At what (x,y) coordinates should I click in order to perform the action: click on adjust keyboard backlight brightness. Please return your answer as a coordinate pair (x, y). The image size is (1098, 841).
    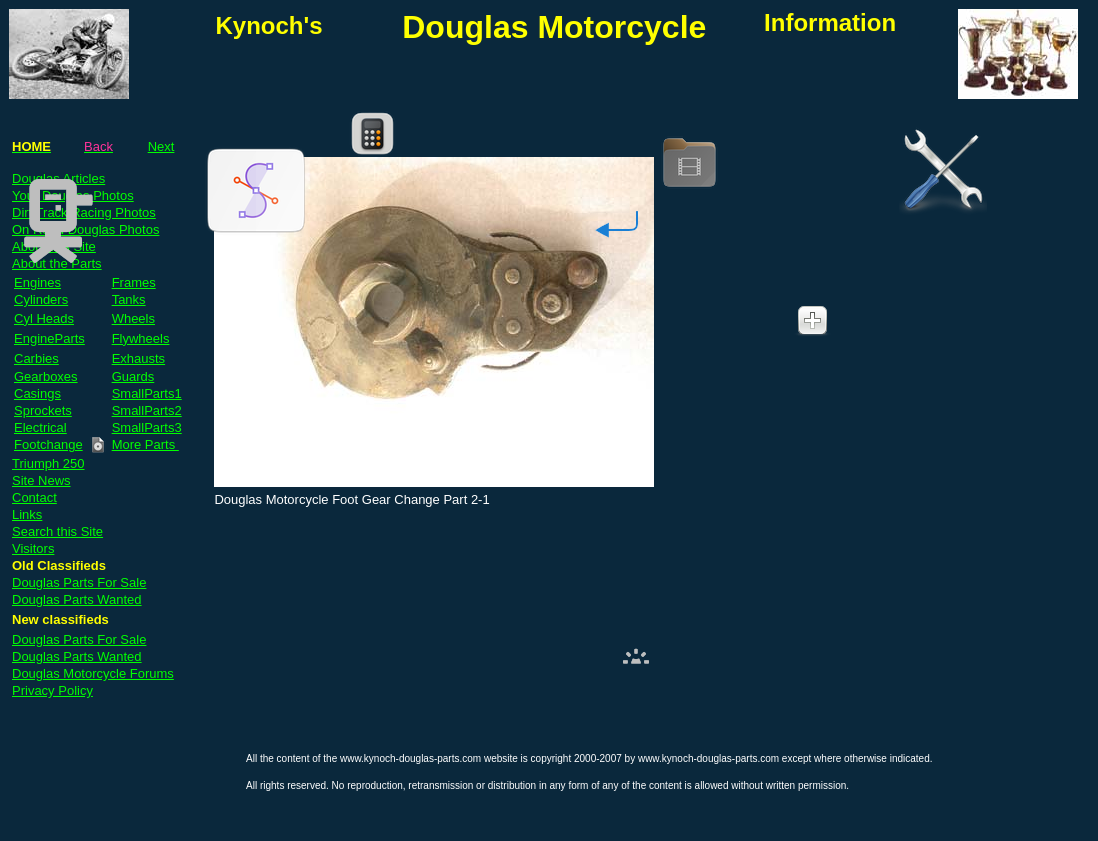
    Looking at the image, I should click on (636, 657).